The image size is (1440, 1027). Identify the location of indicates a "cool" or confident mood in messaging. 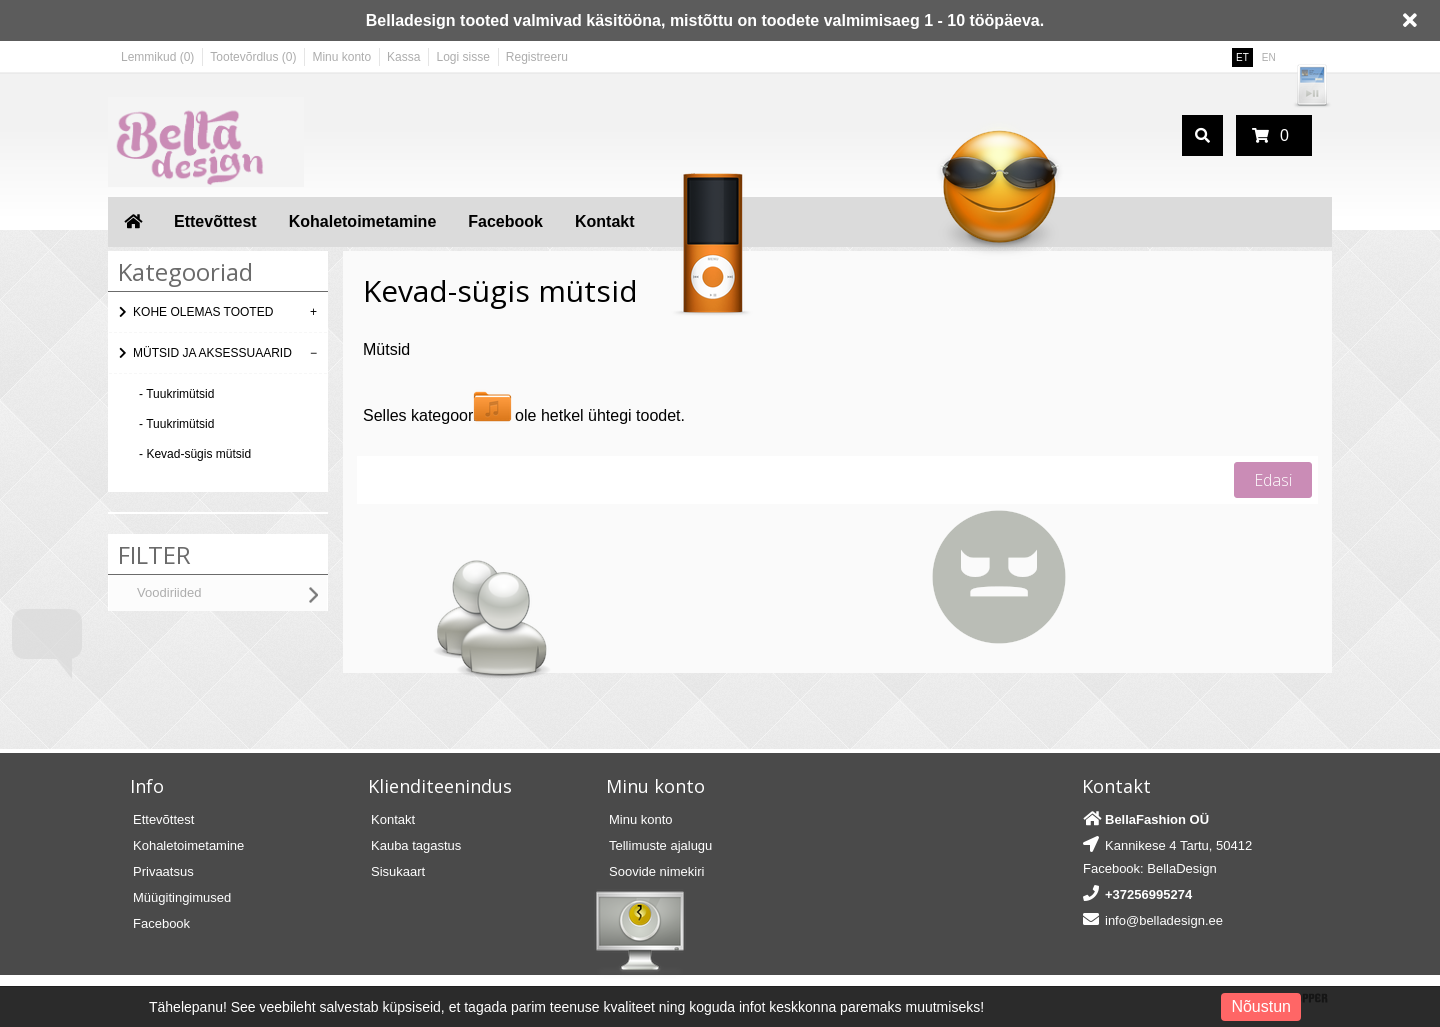
(1000, 192).